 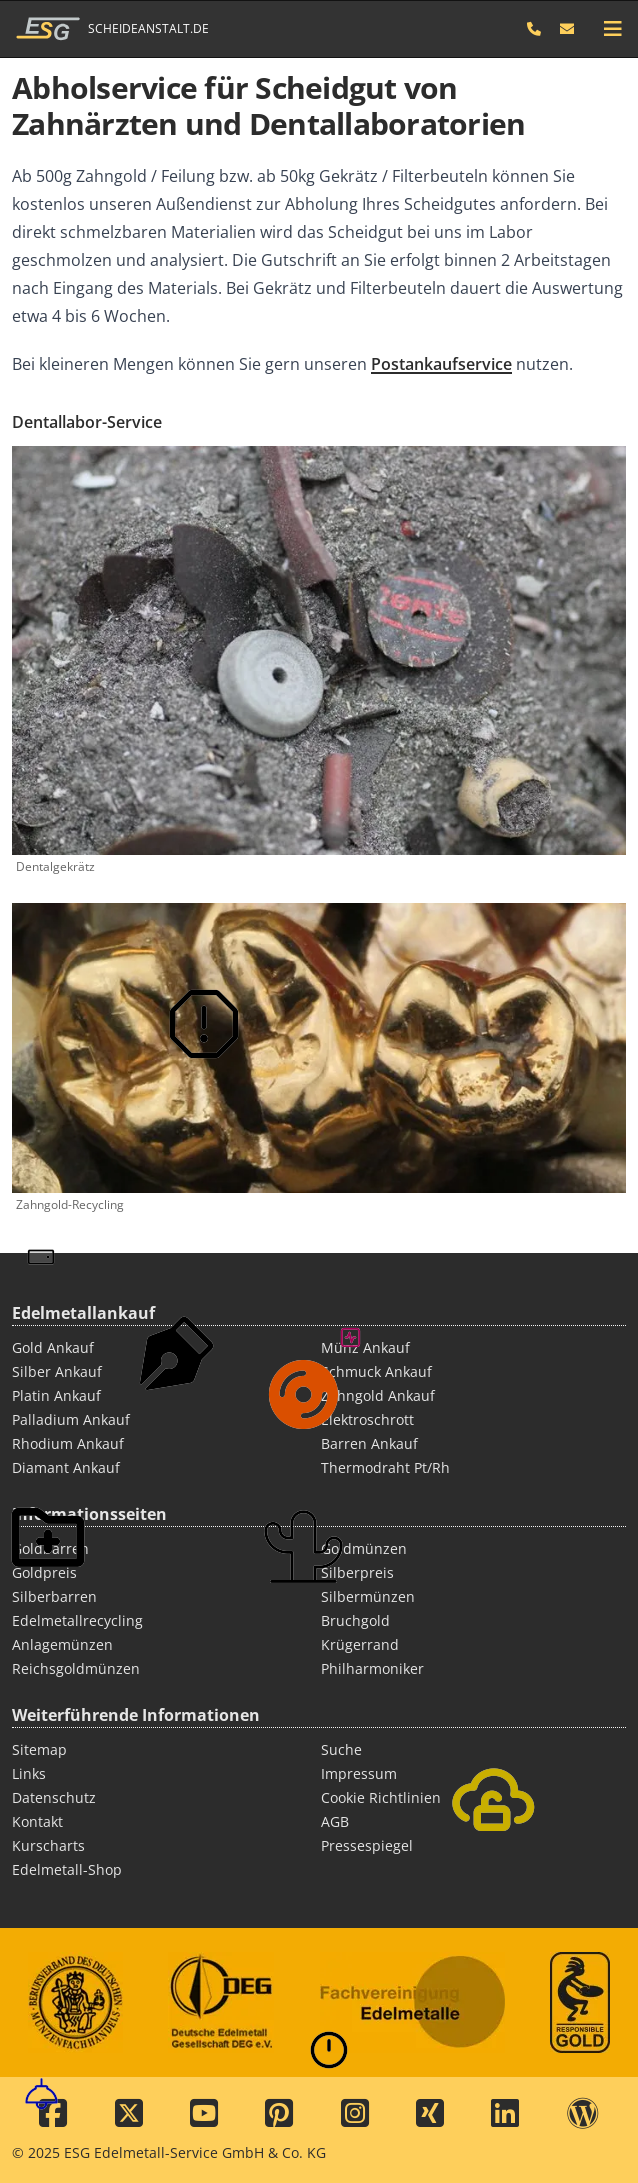 What do you see at coordinates (41, 2095) in the screenshot?
I see `toggle pendant lamp or ceiling light` at bounding box center [41, 2095].